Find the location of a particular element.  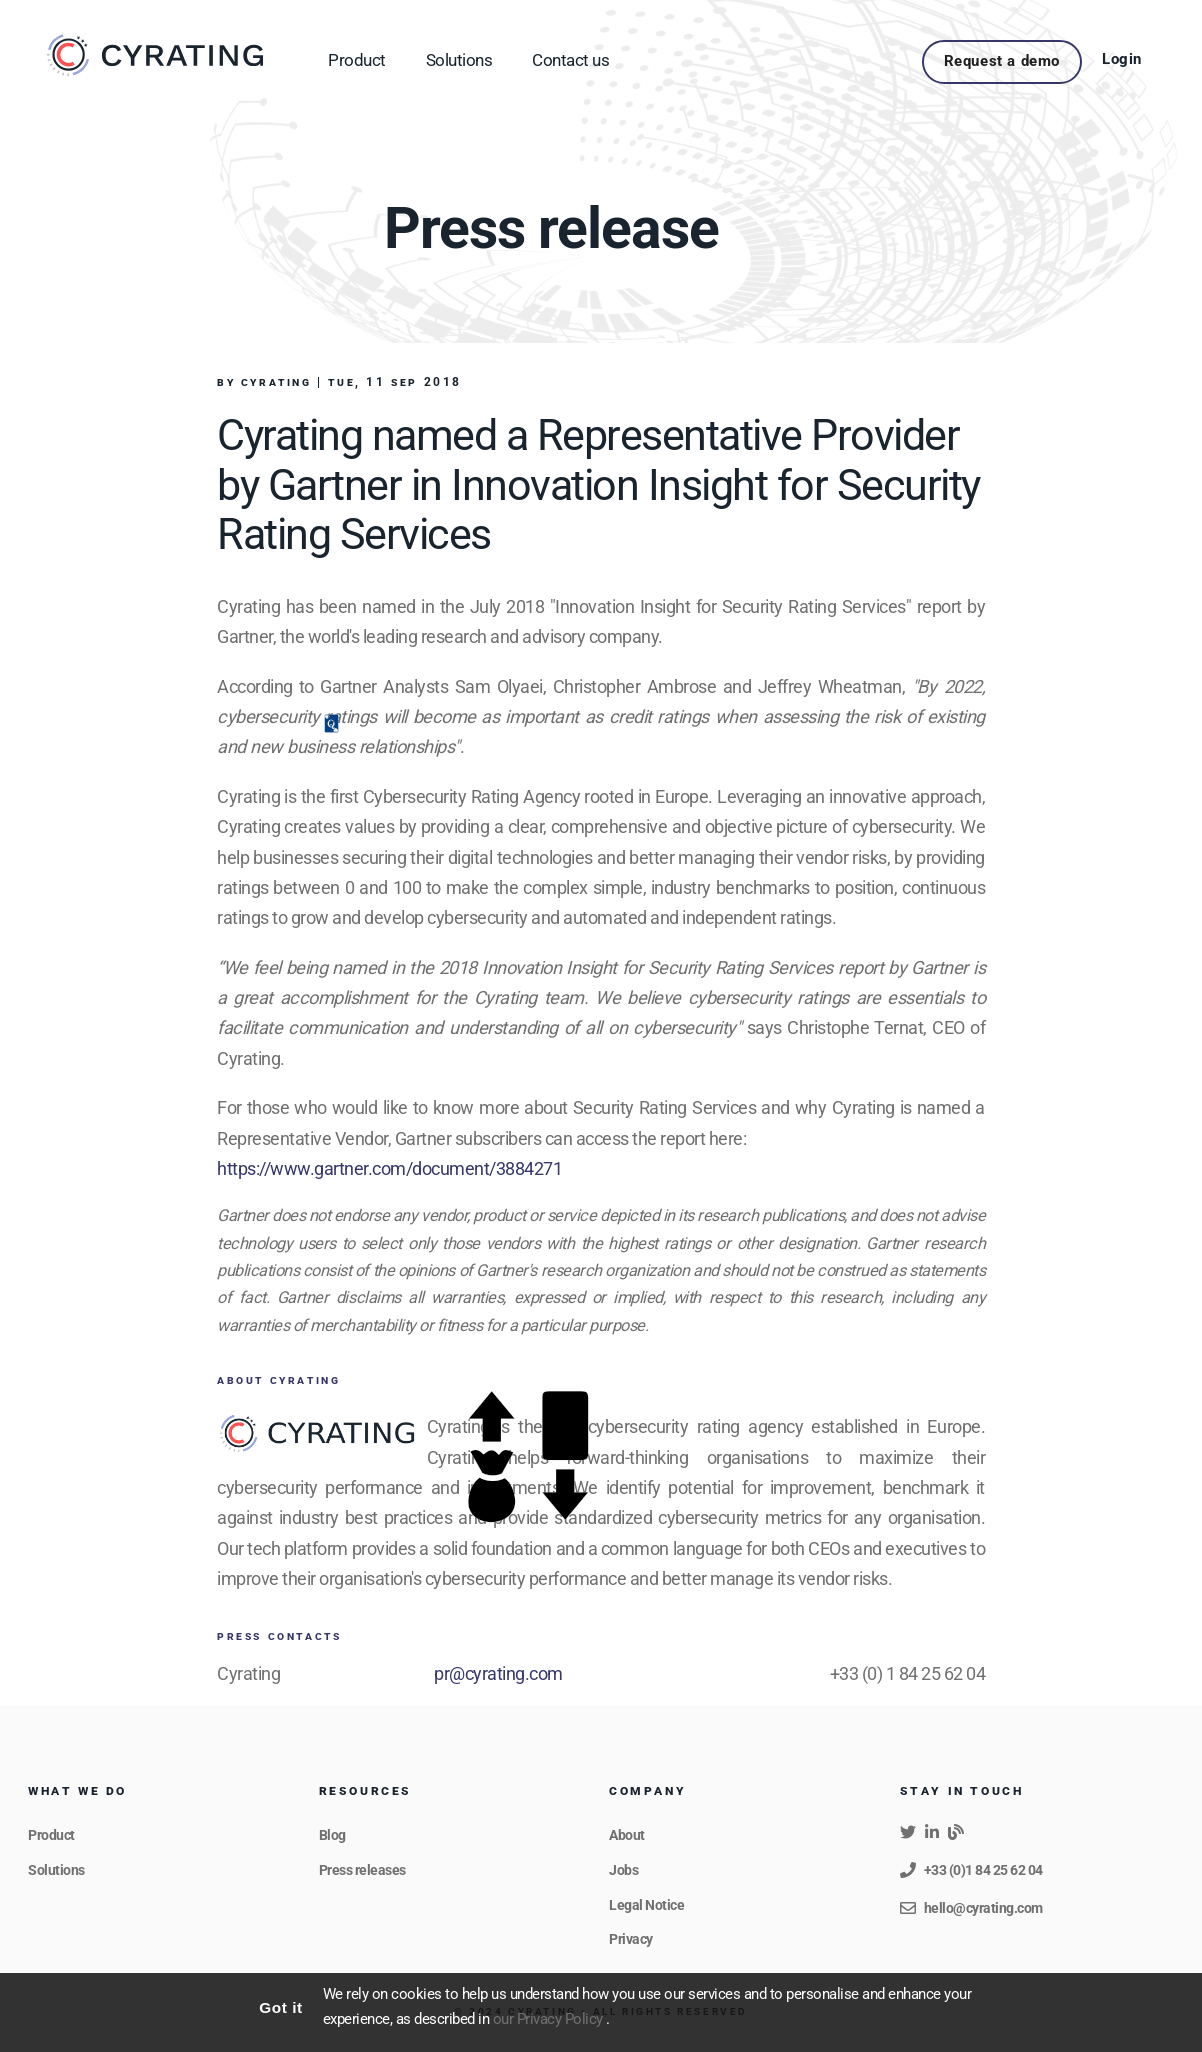

purchase in-game cards or items is located at coordinates (528, 1455).